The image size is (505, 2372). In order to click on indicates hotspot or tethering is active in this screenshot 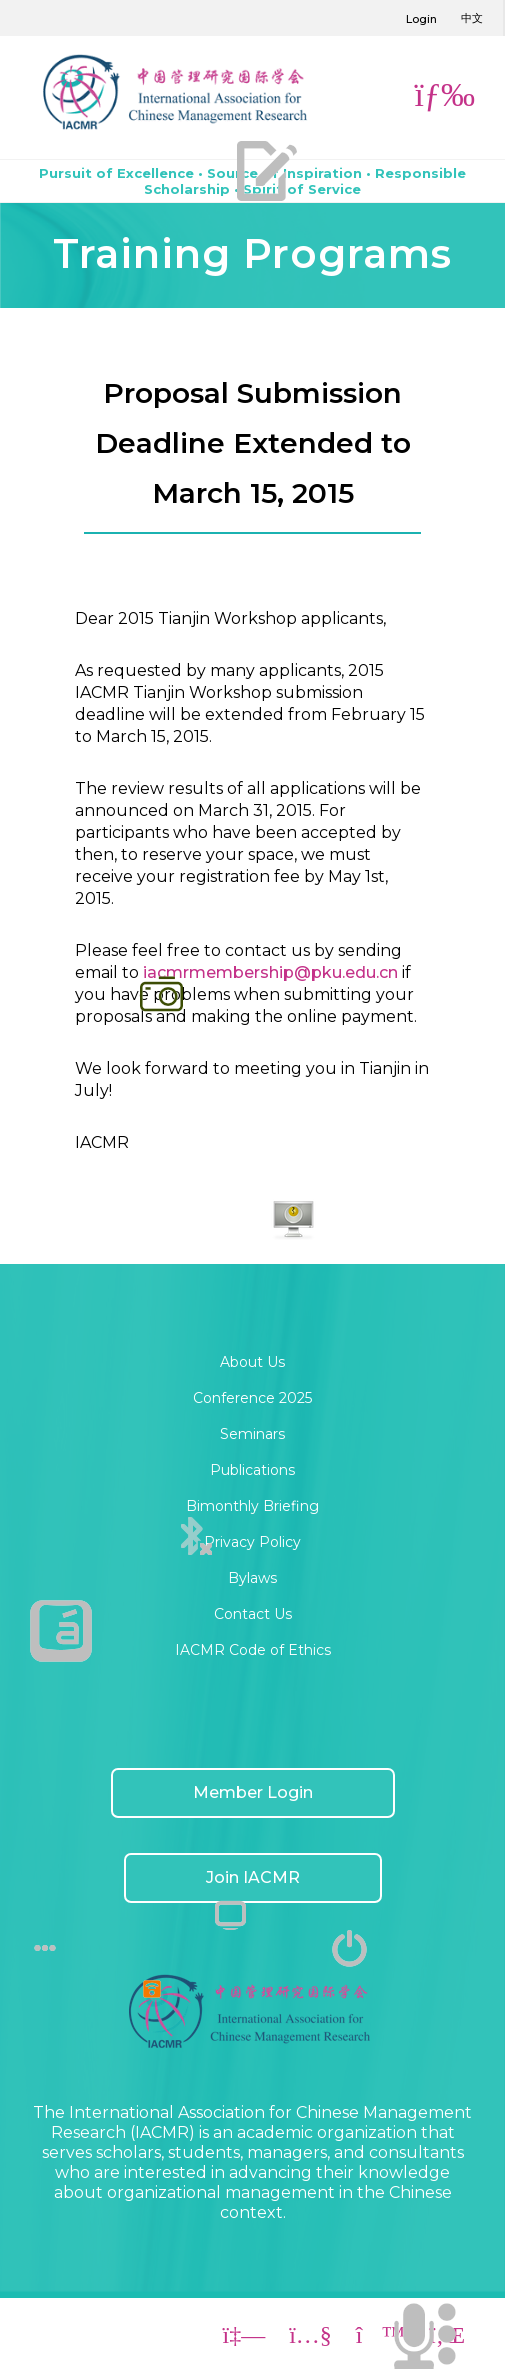, I will do `click(152, 1989)`.